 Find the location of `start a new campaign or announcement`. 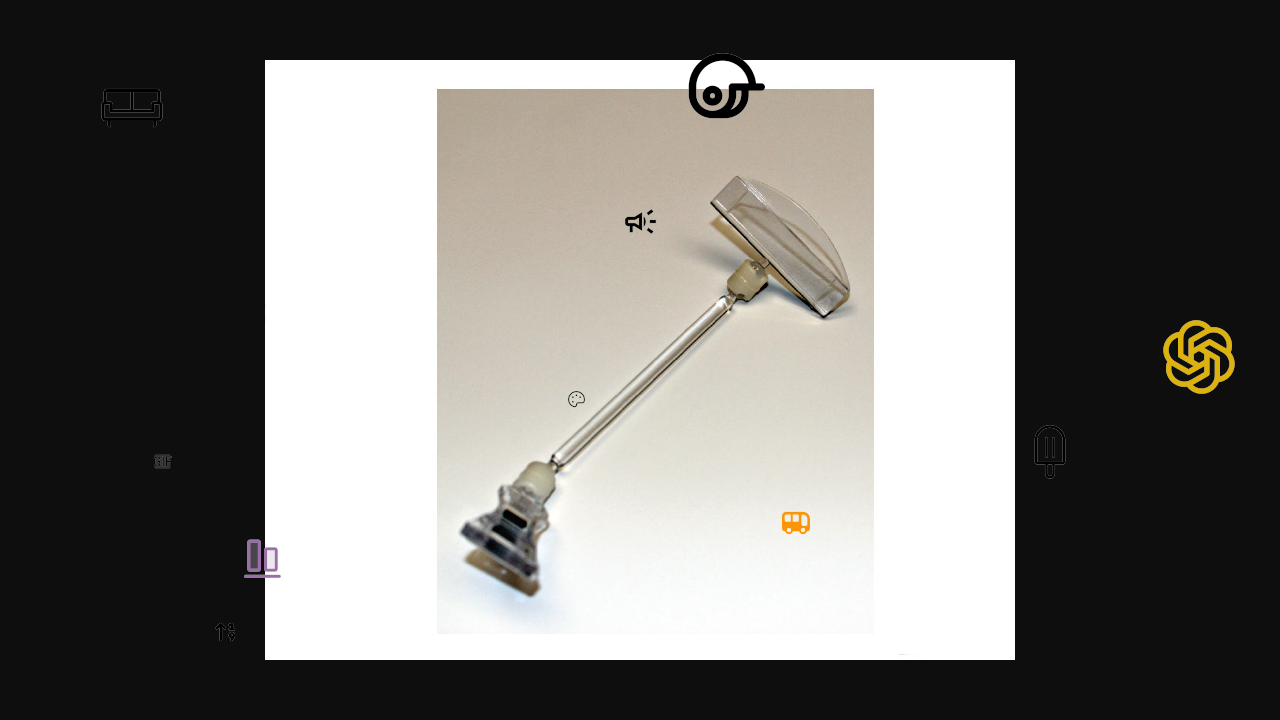

start a new campaign or announcement is located at coordinates (640, 221).